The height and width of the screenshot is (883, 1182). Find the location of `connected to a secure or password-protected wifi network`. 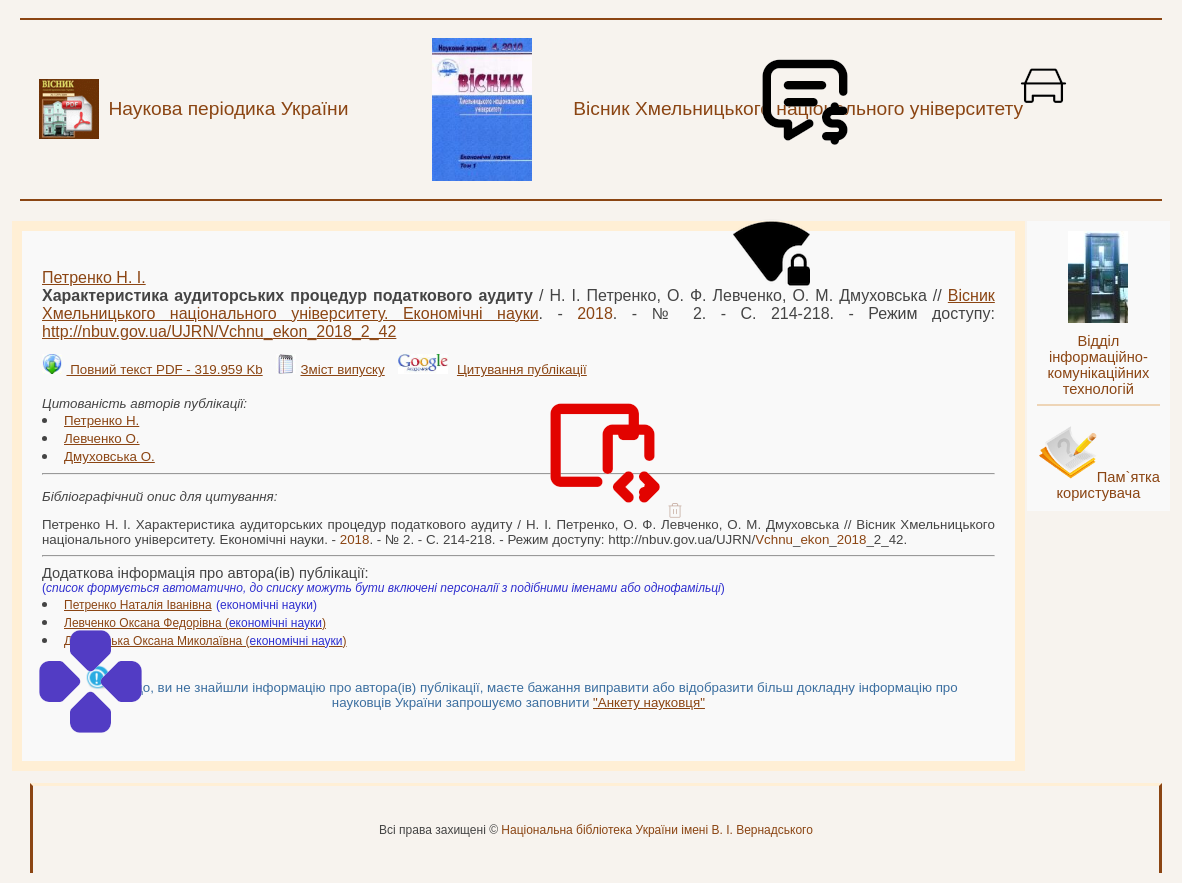

connected to a secure or password-protected wifi network is located at coordinates (771, 253).